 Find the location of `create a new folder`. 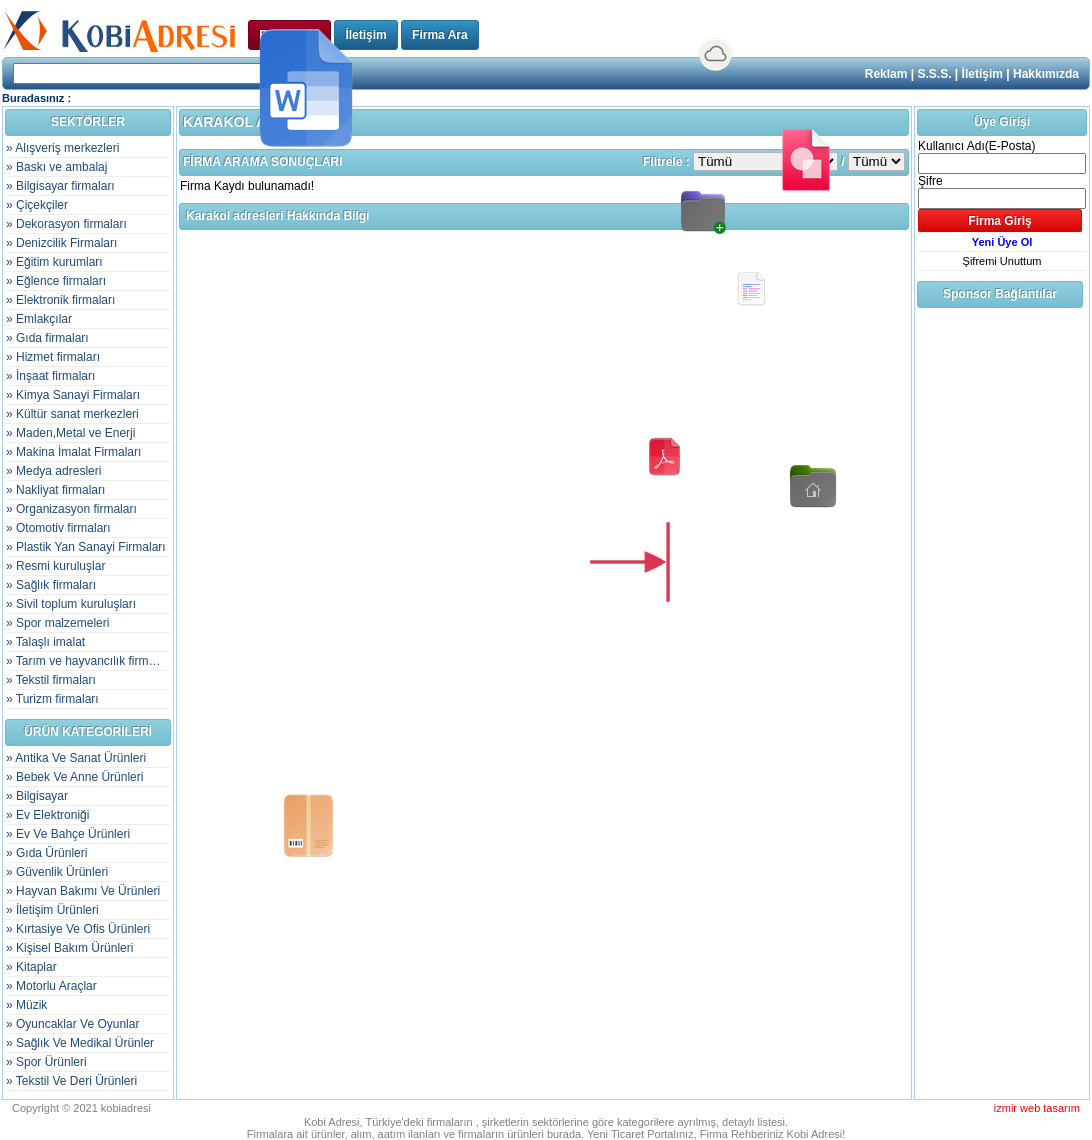

create a new folder is located at coordinates (703, 211).